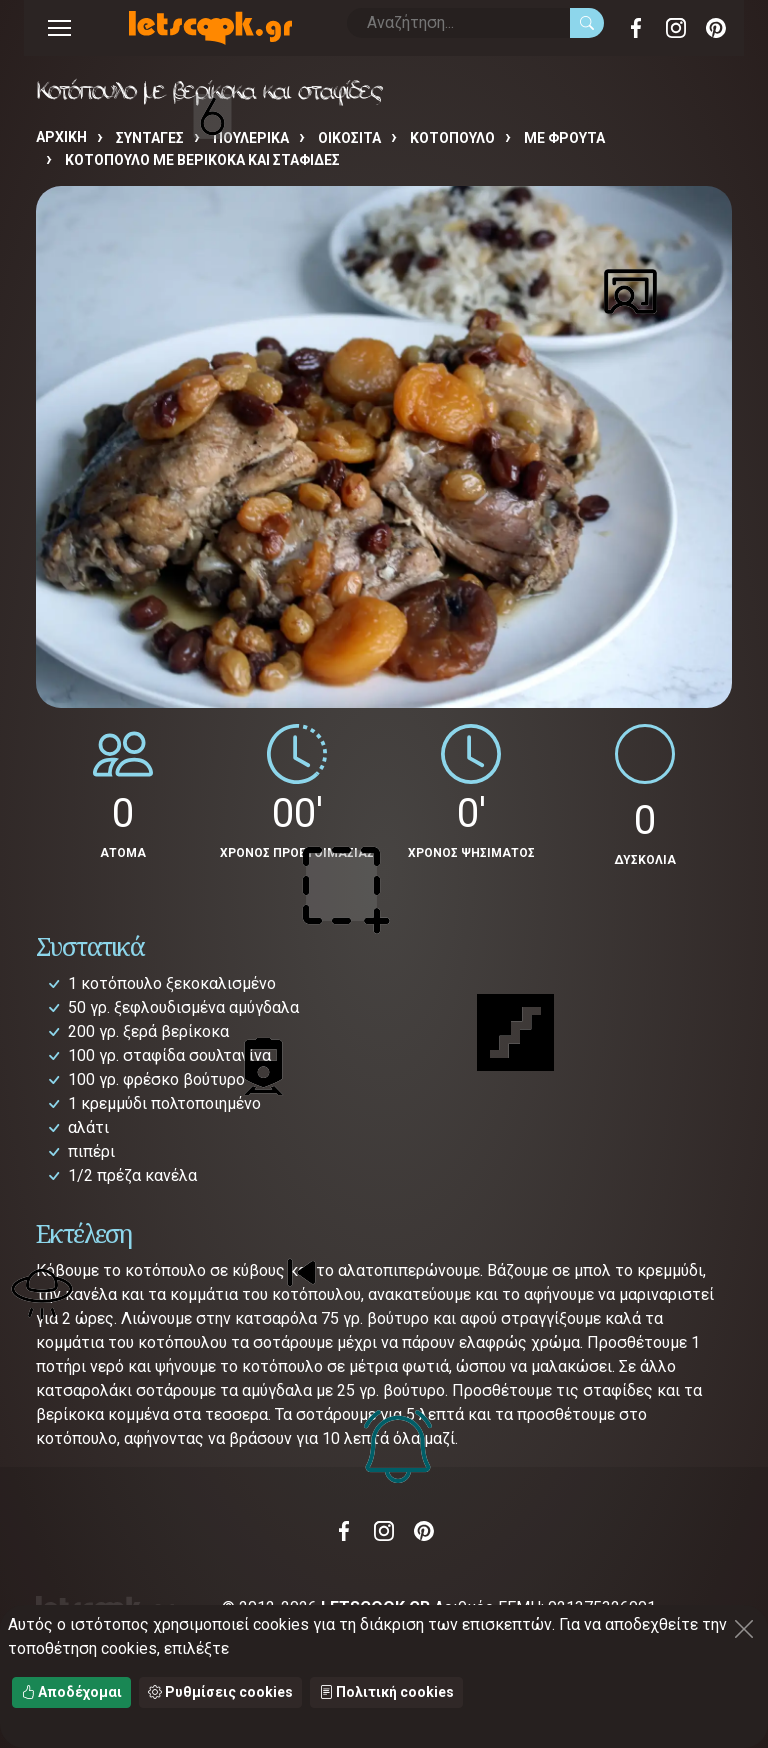 The width and height of the screenshot is (768, 1748). I want to click on access teaching or presentation mode, so click(630, 291).